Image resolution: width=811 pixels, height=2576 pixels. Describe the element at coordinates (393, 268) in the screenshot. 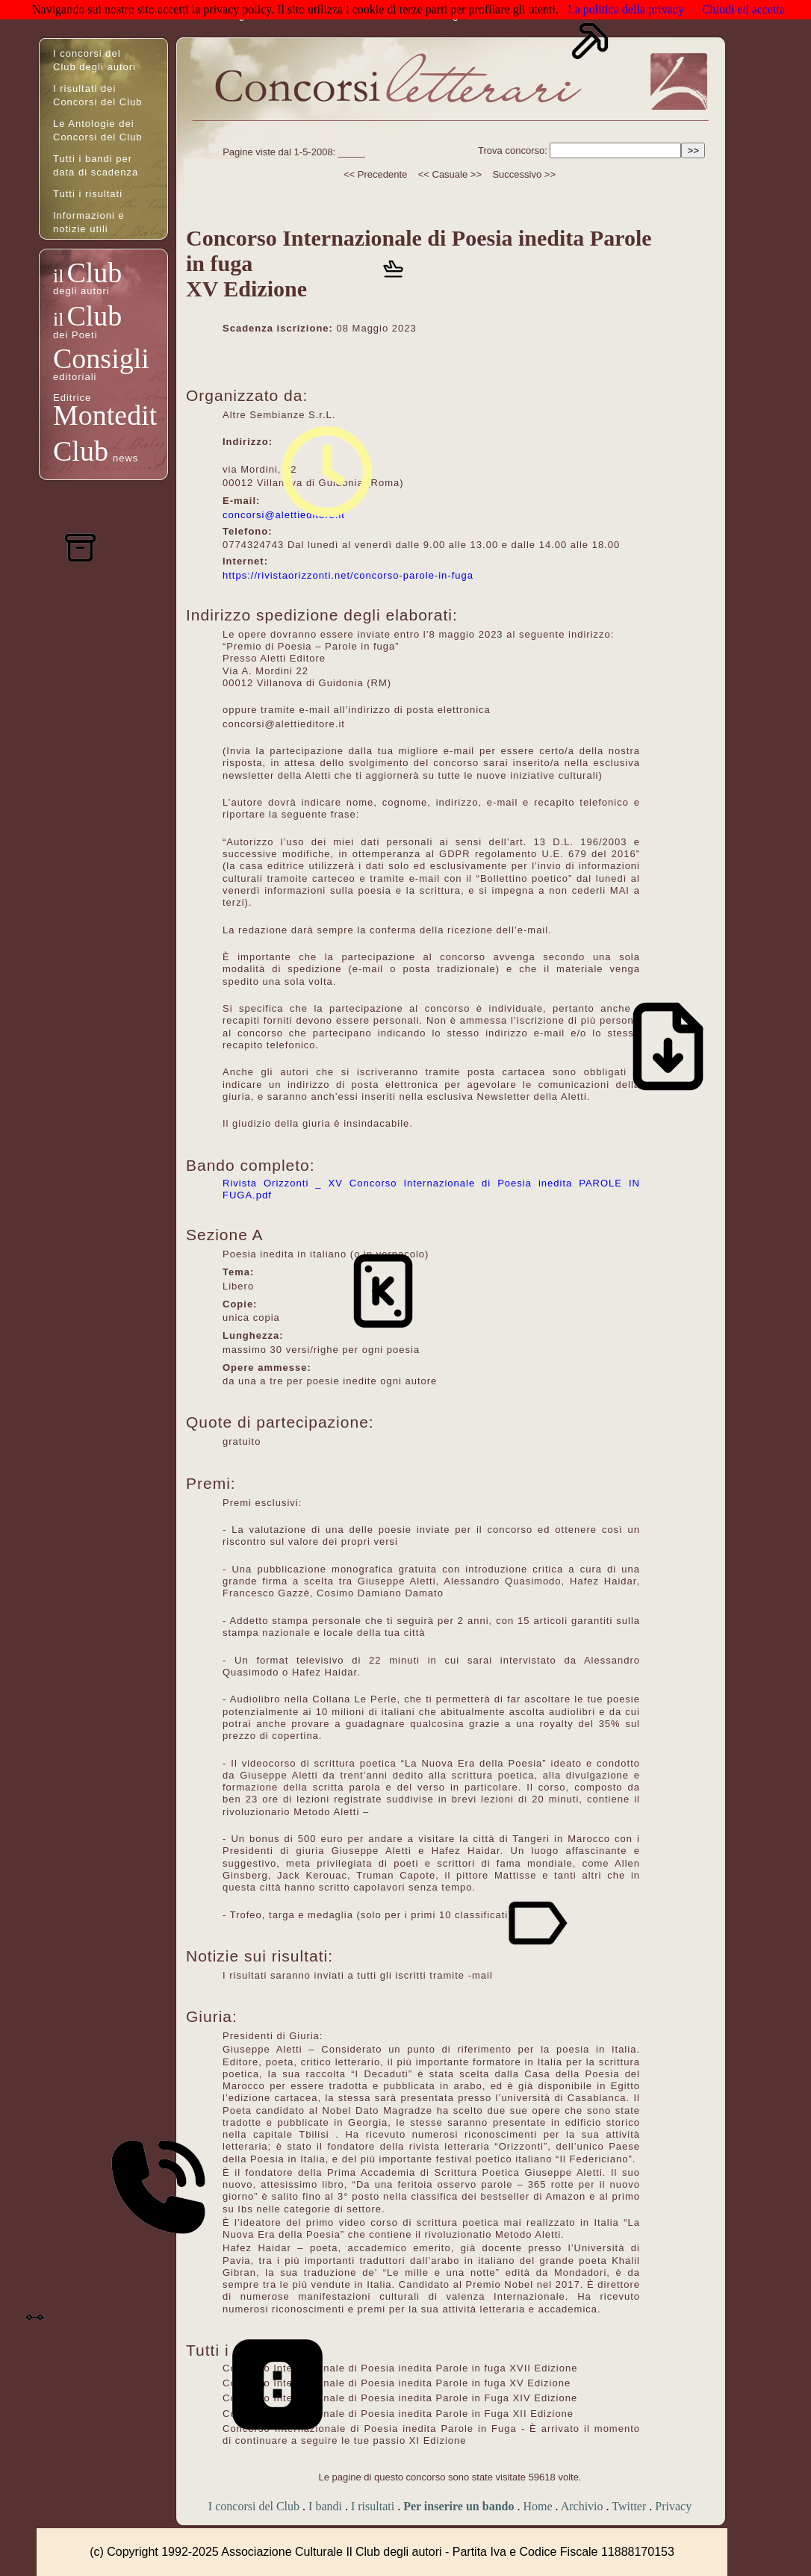

I see `indicates flight currently in progress` at that location.